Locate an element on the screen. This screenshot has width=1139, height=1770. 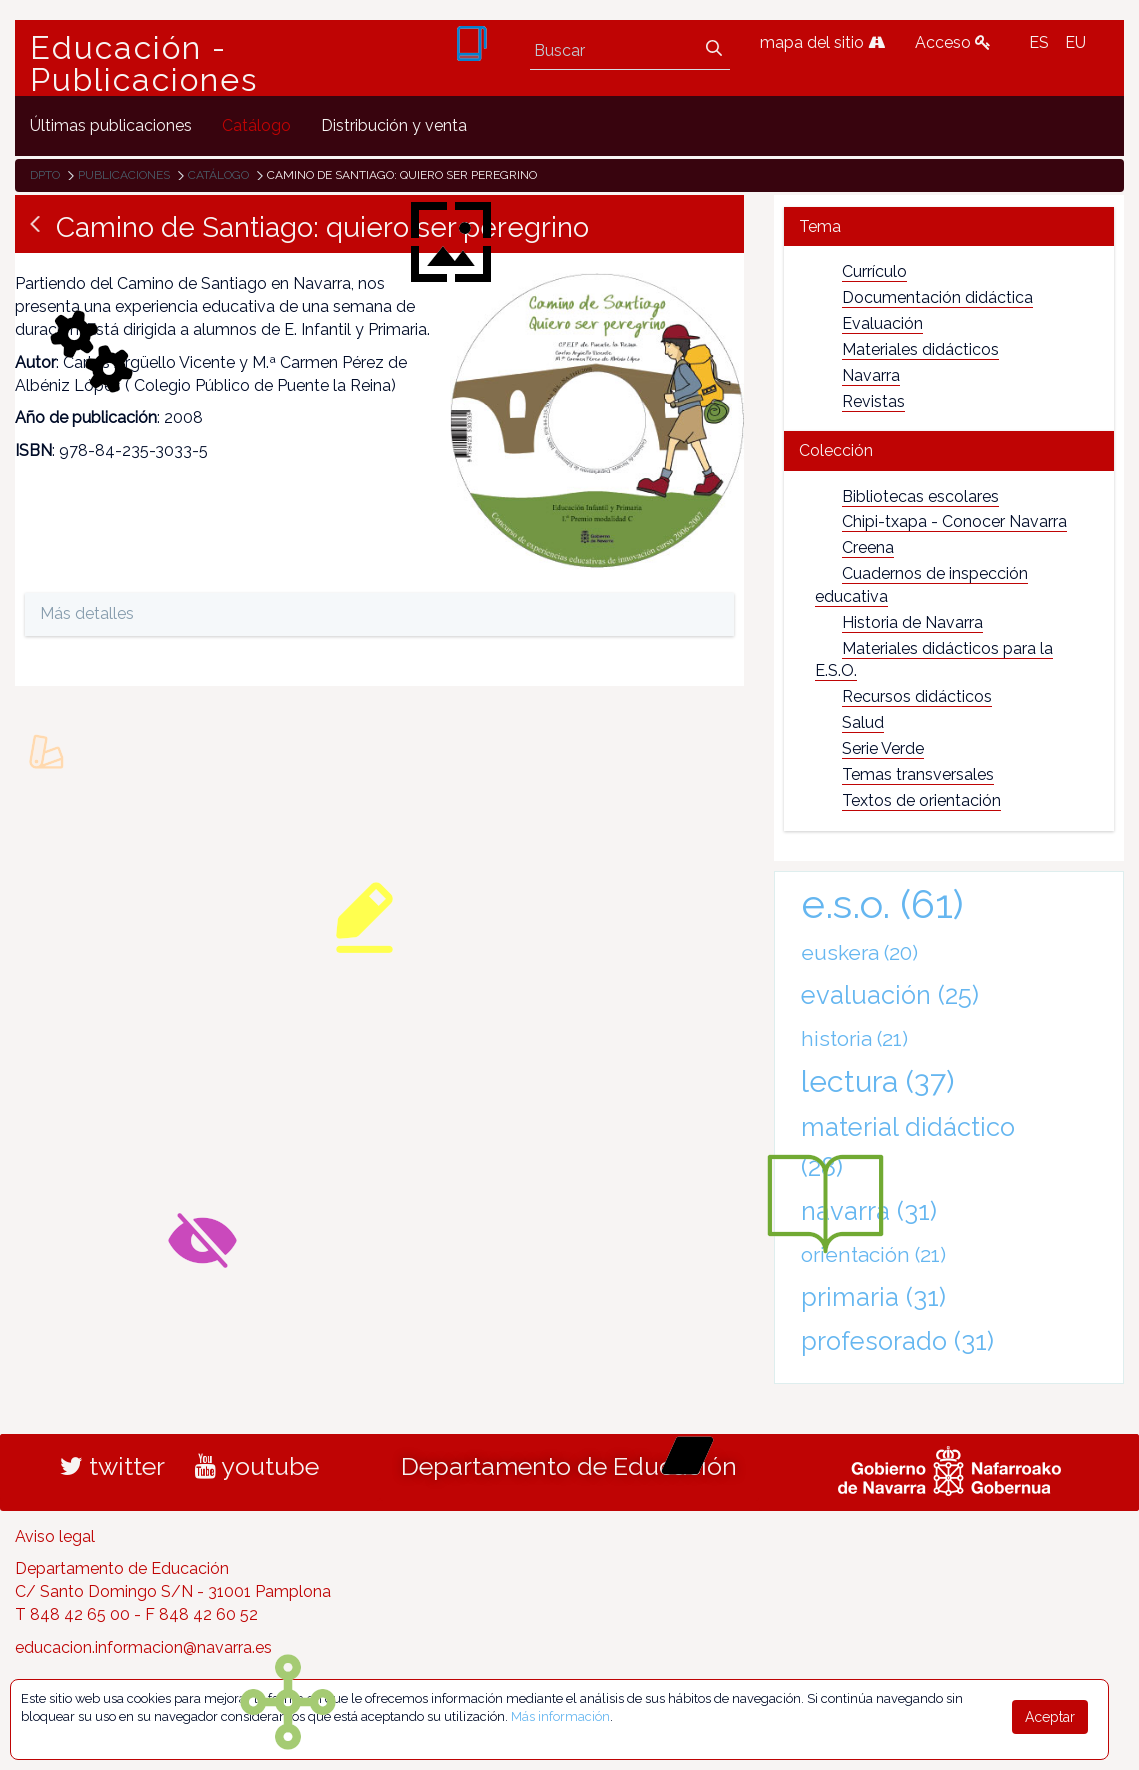
edit content or text is located at coordinates (364, 917).